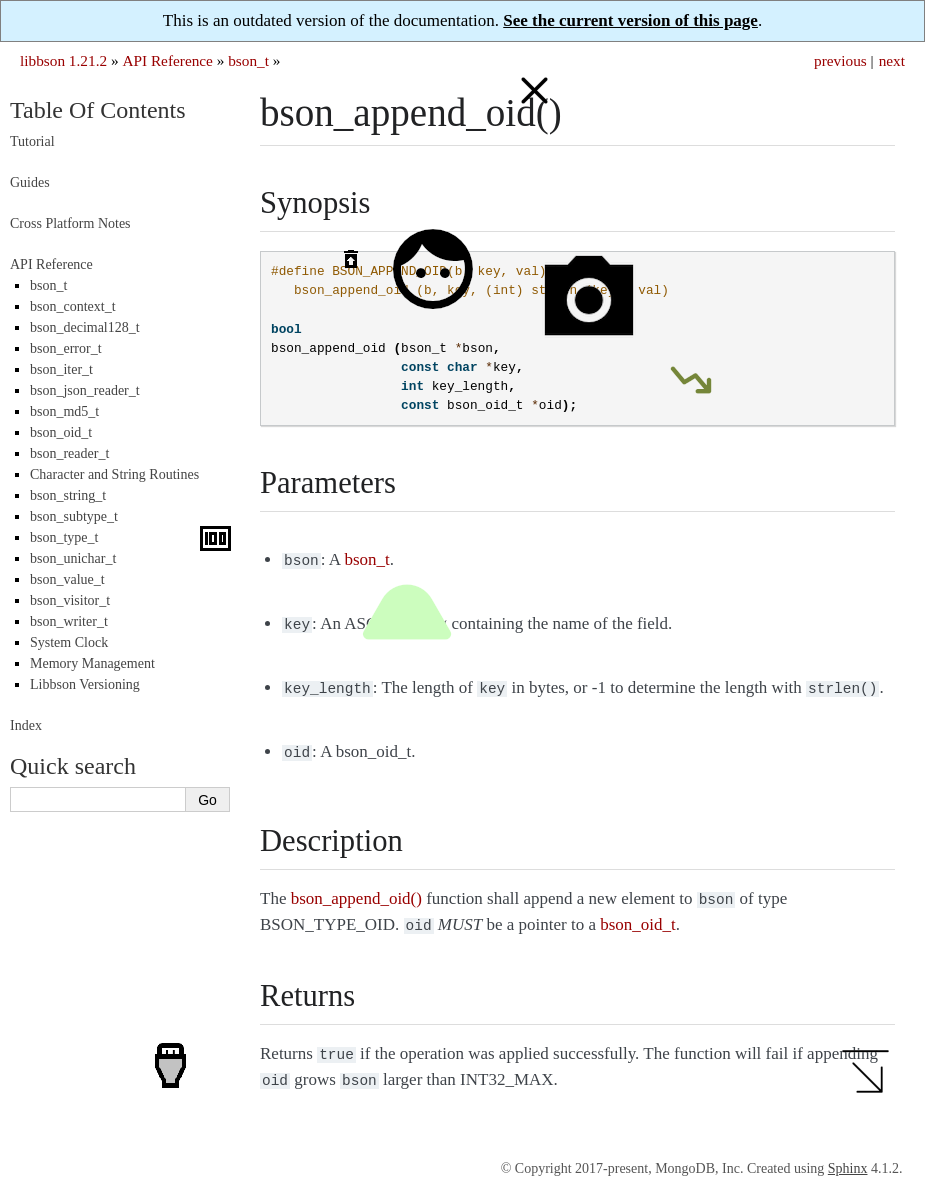 The image size is (925, 1191). Describe the element at coordinates (351, 259) in the screenshot. I see `restore a deleted item from trash` at that location.